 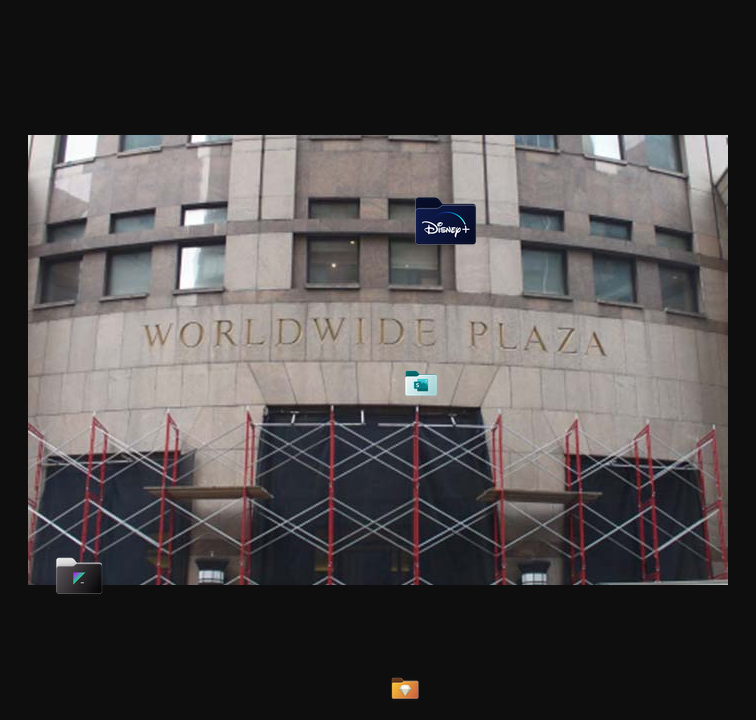 What do you see at coordinates (405, 689) in the screenshot?
I see `open sketch app project files` at bounding box center [405, 689].